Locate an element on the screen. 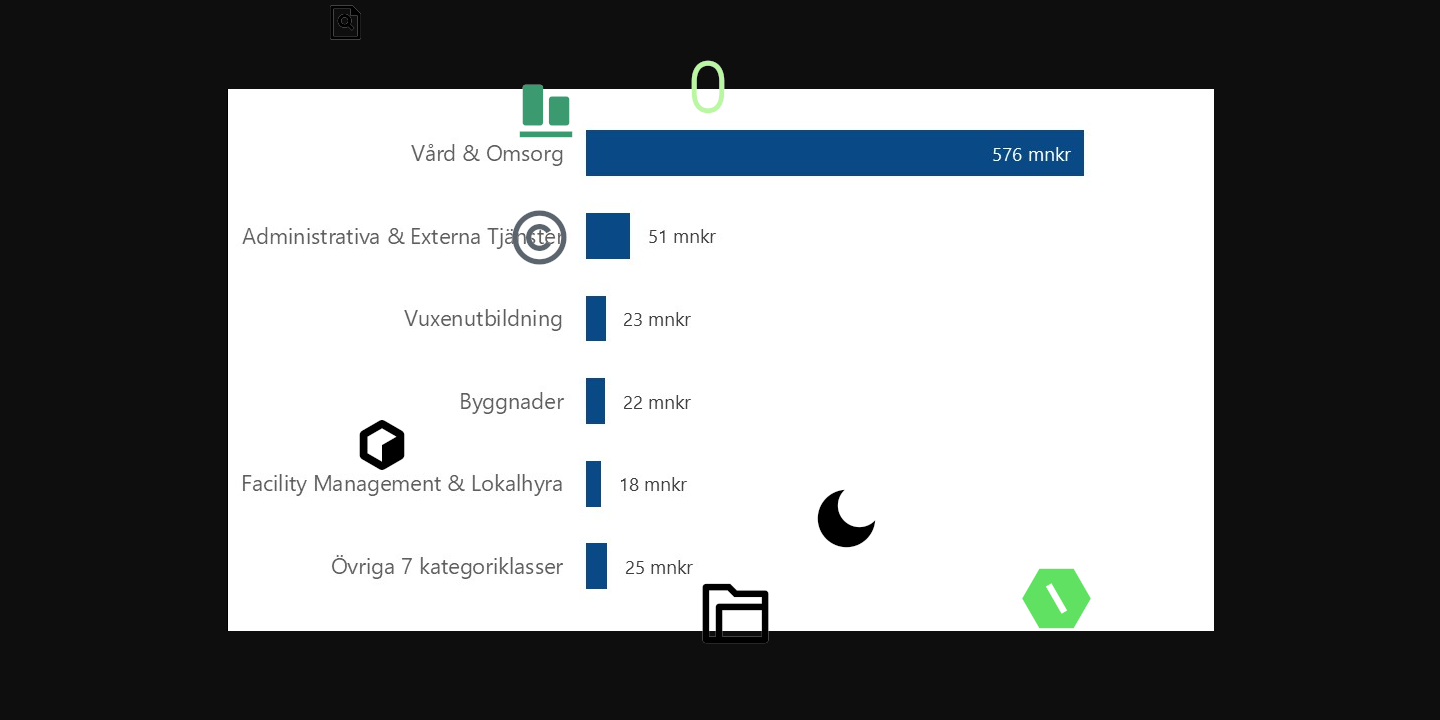 This screenshot has height=720, width=1440. reason studios logo is located at coordinates (382, 445).